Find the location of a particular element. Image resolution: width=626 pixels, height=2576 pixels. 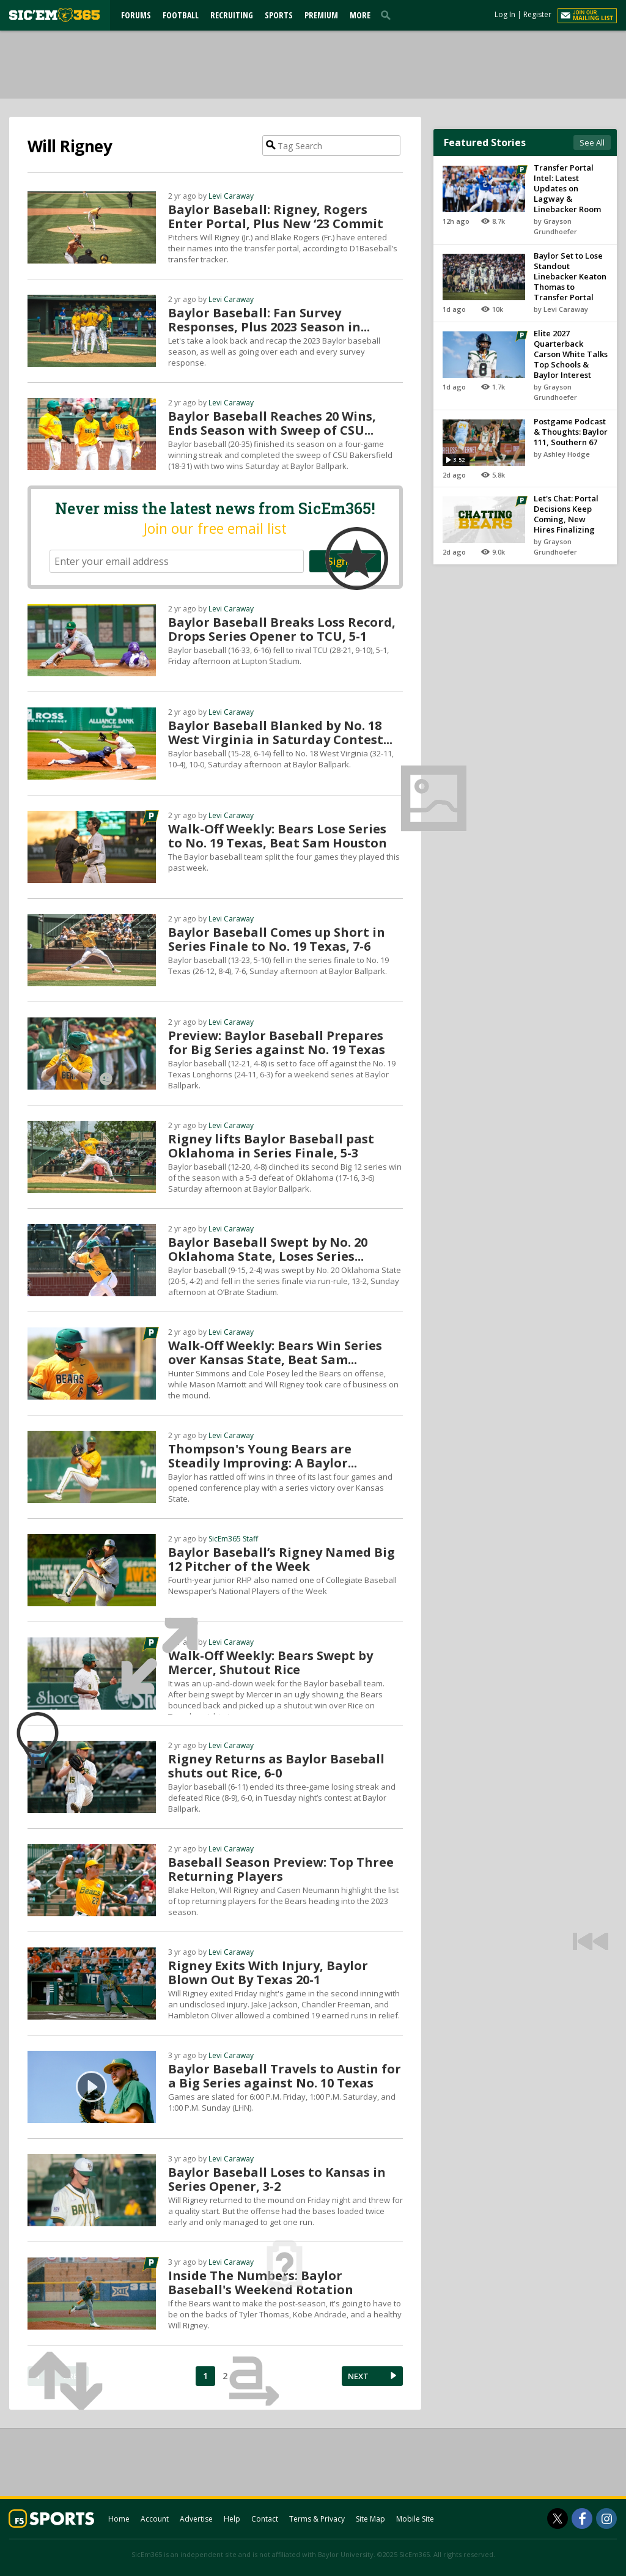

start the welcome tour or onboarding guide is located at coordinates (37, 1740).